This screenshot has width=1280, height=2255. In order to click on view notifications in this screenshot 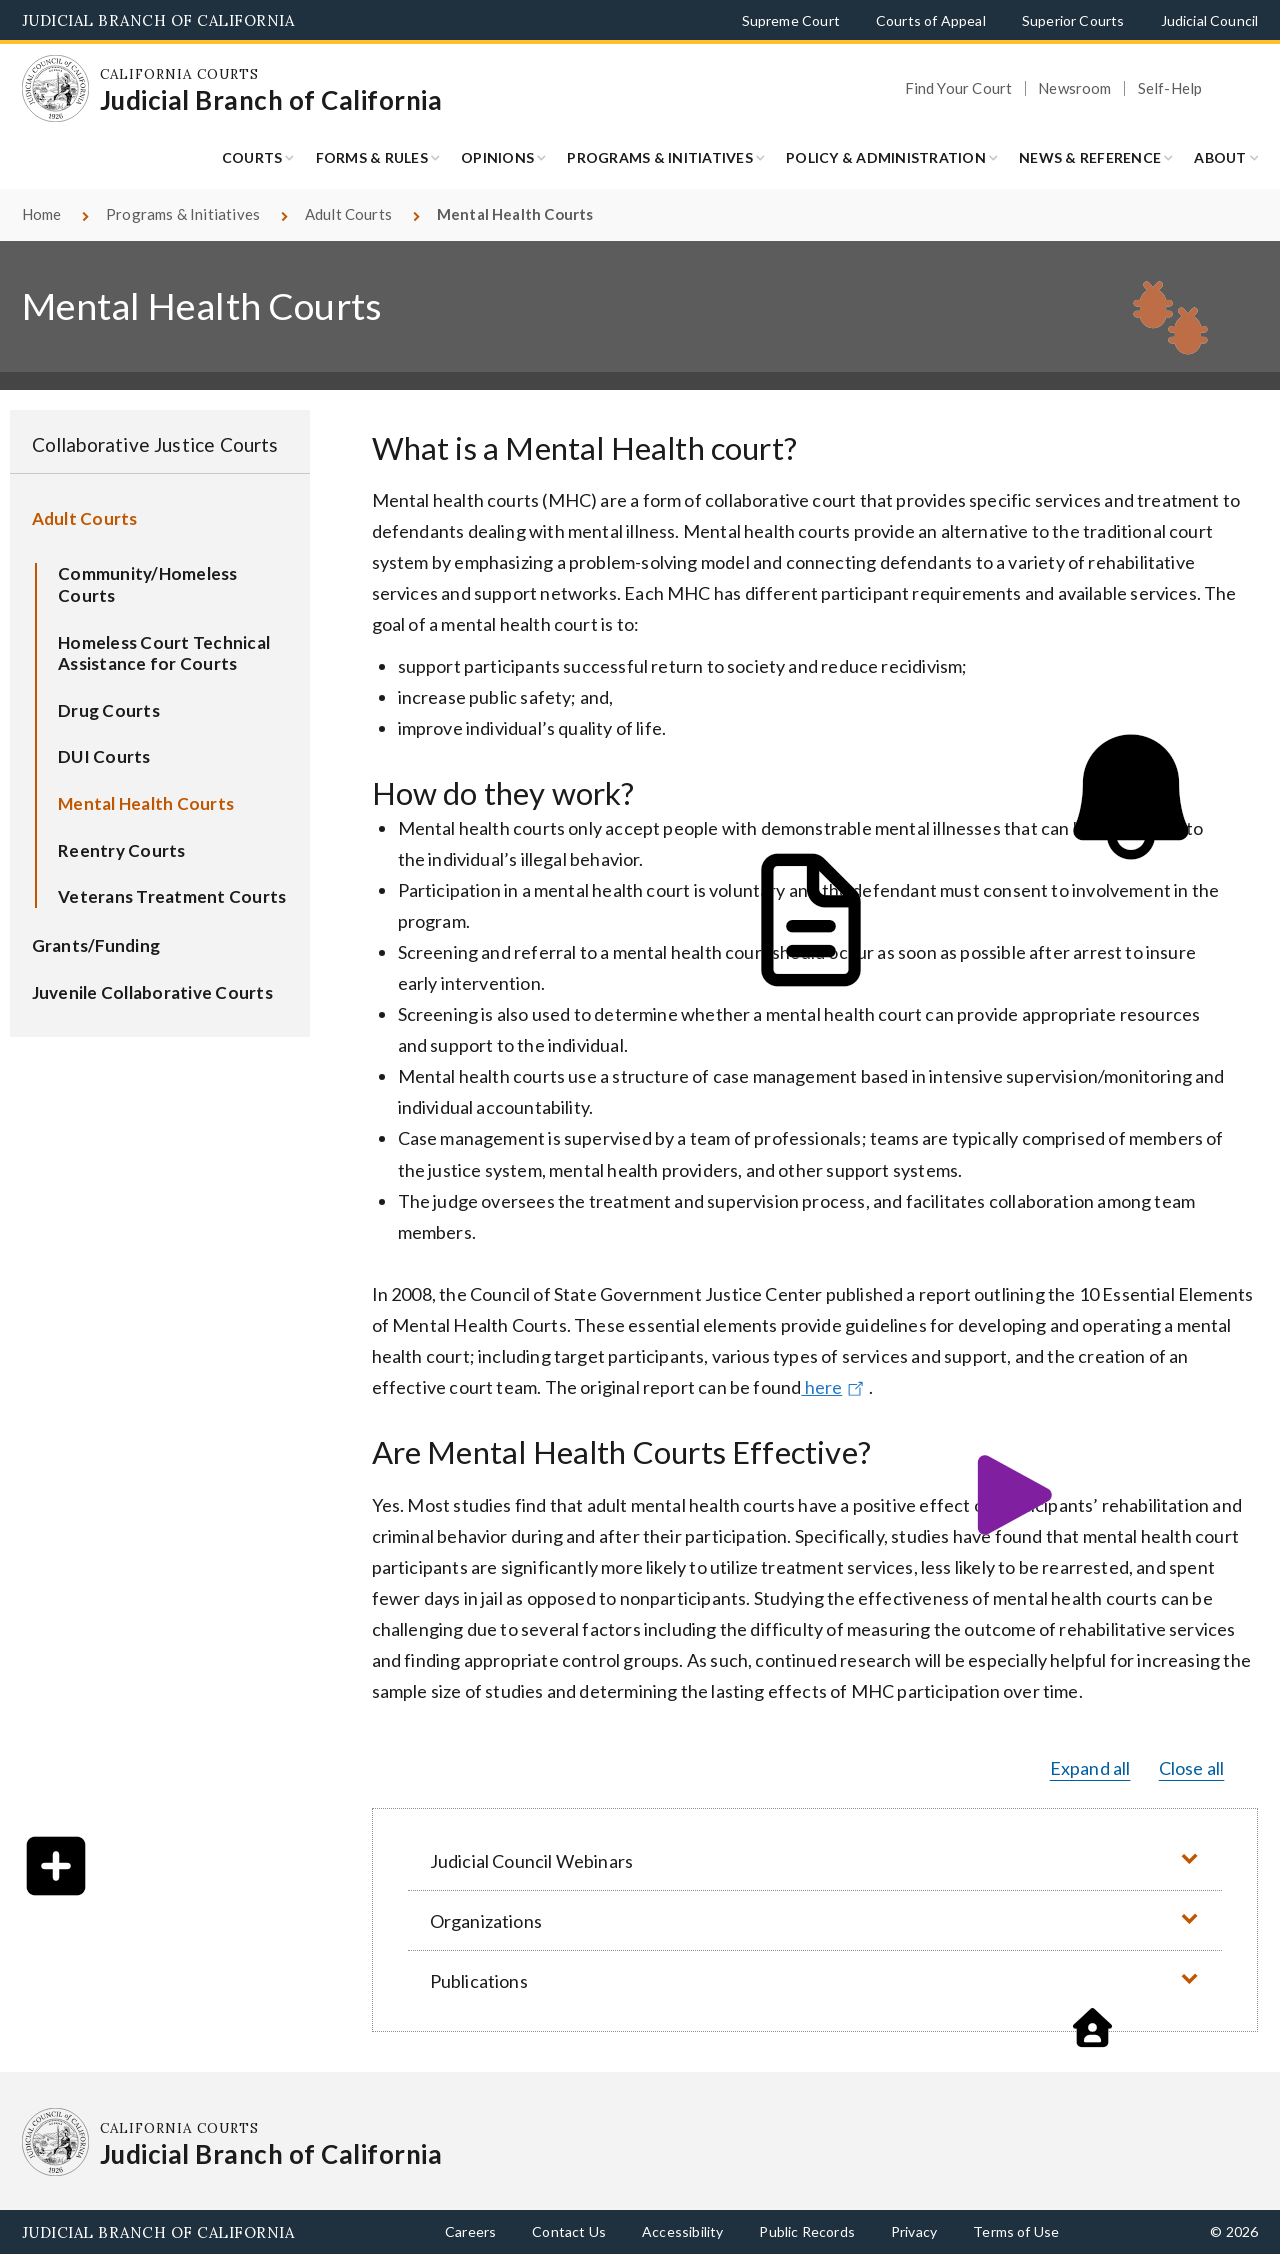, I will do `click(1131, 797)`.